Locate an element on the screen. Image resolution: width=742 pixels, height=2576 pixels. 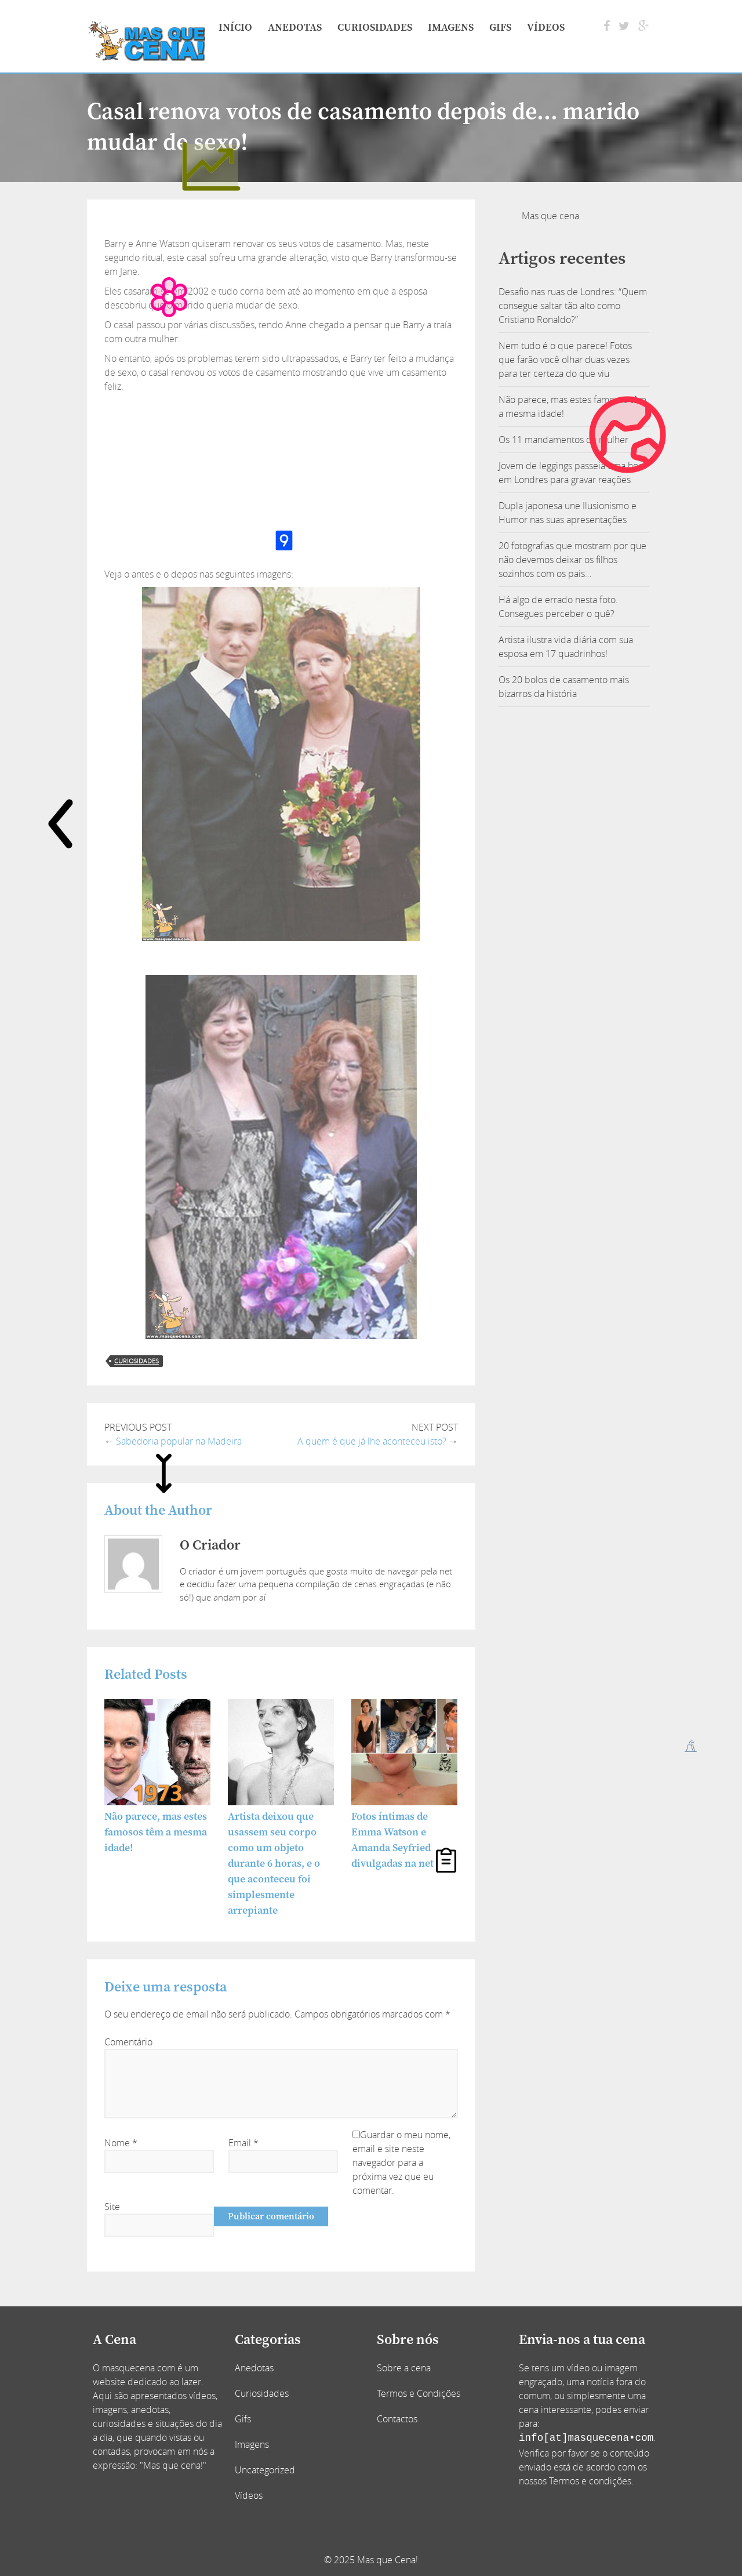
go back to the previous screen is located at coordinates (62, 823).